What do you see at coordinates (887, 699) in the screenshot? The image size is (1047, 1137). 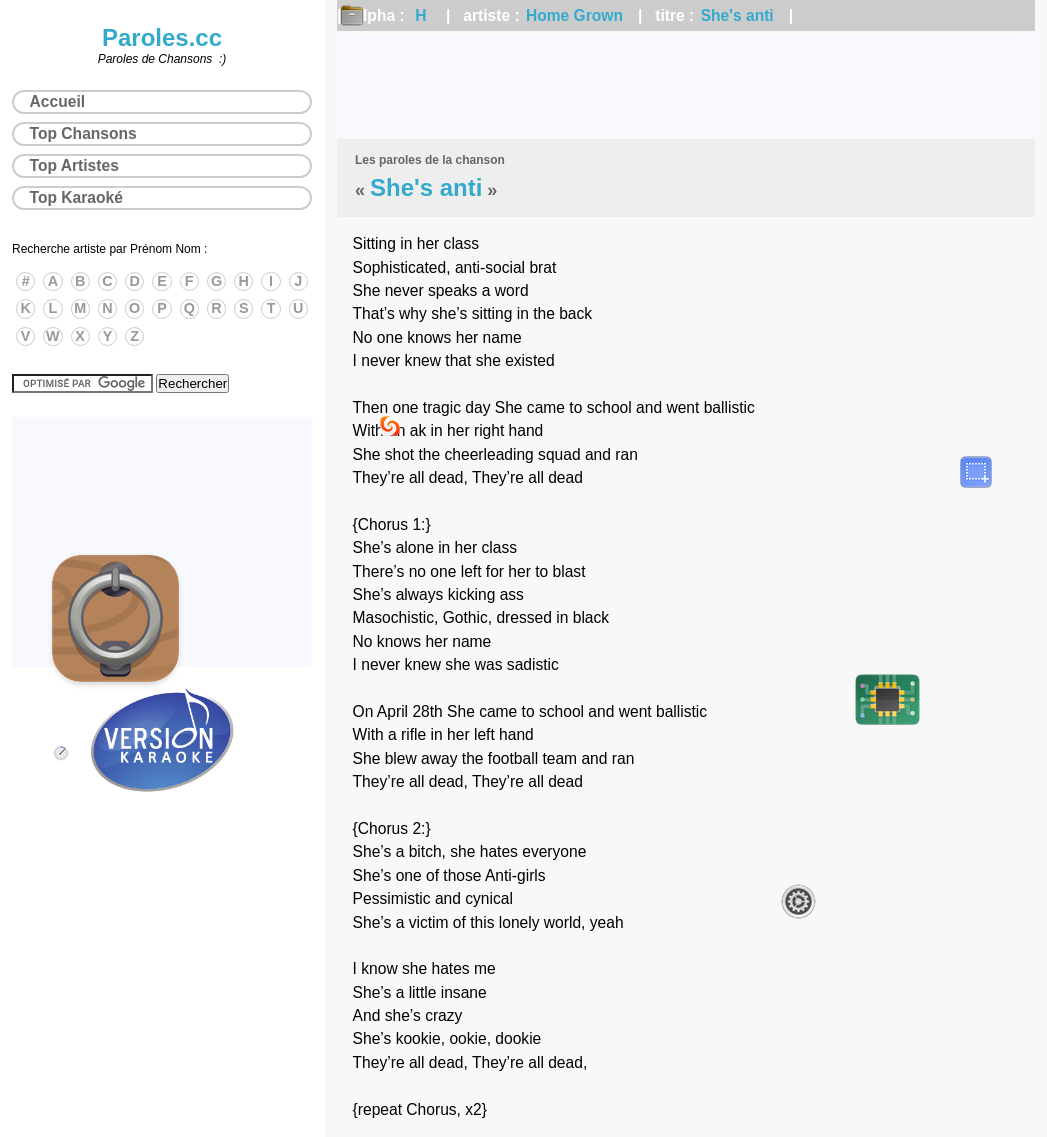 I see `open jockey hardware diagnostics app` at bounding box center [887, 699].